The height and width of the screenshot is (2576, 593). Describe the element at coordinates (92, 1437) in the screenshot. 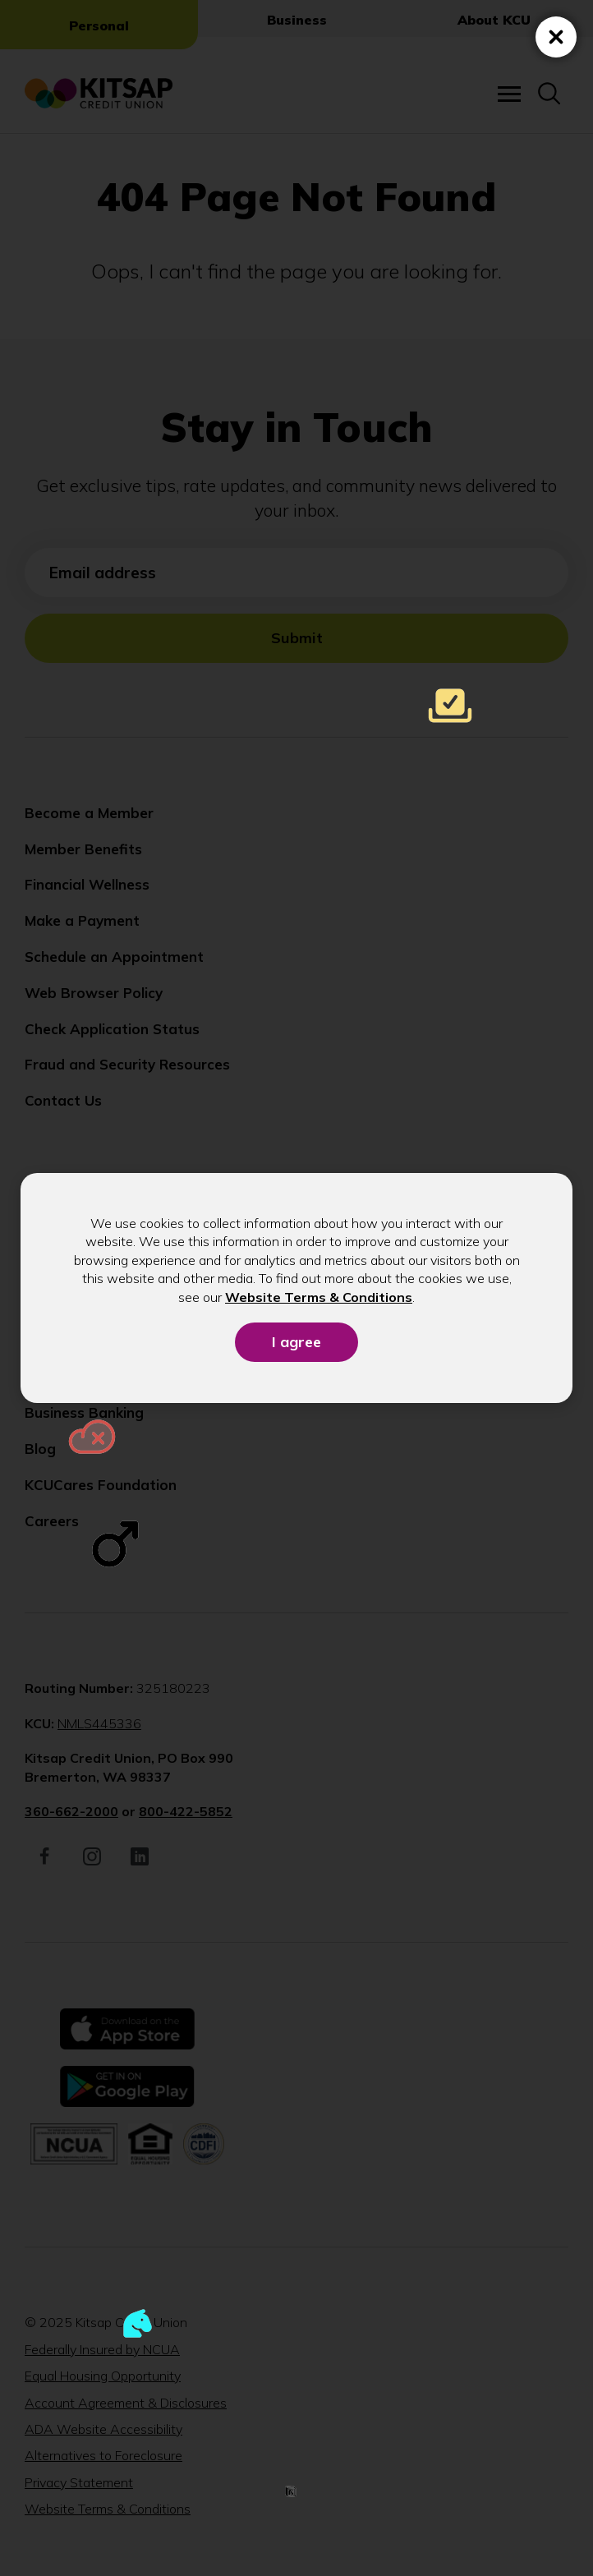

I see `disconnect from cloud storage` at that location.